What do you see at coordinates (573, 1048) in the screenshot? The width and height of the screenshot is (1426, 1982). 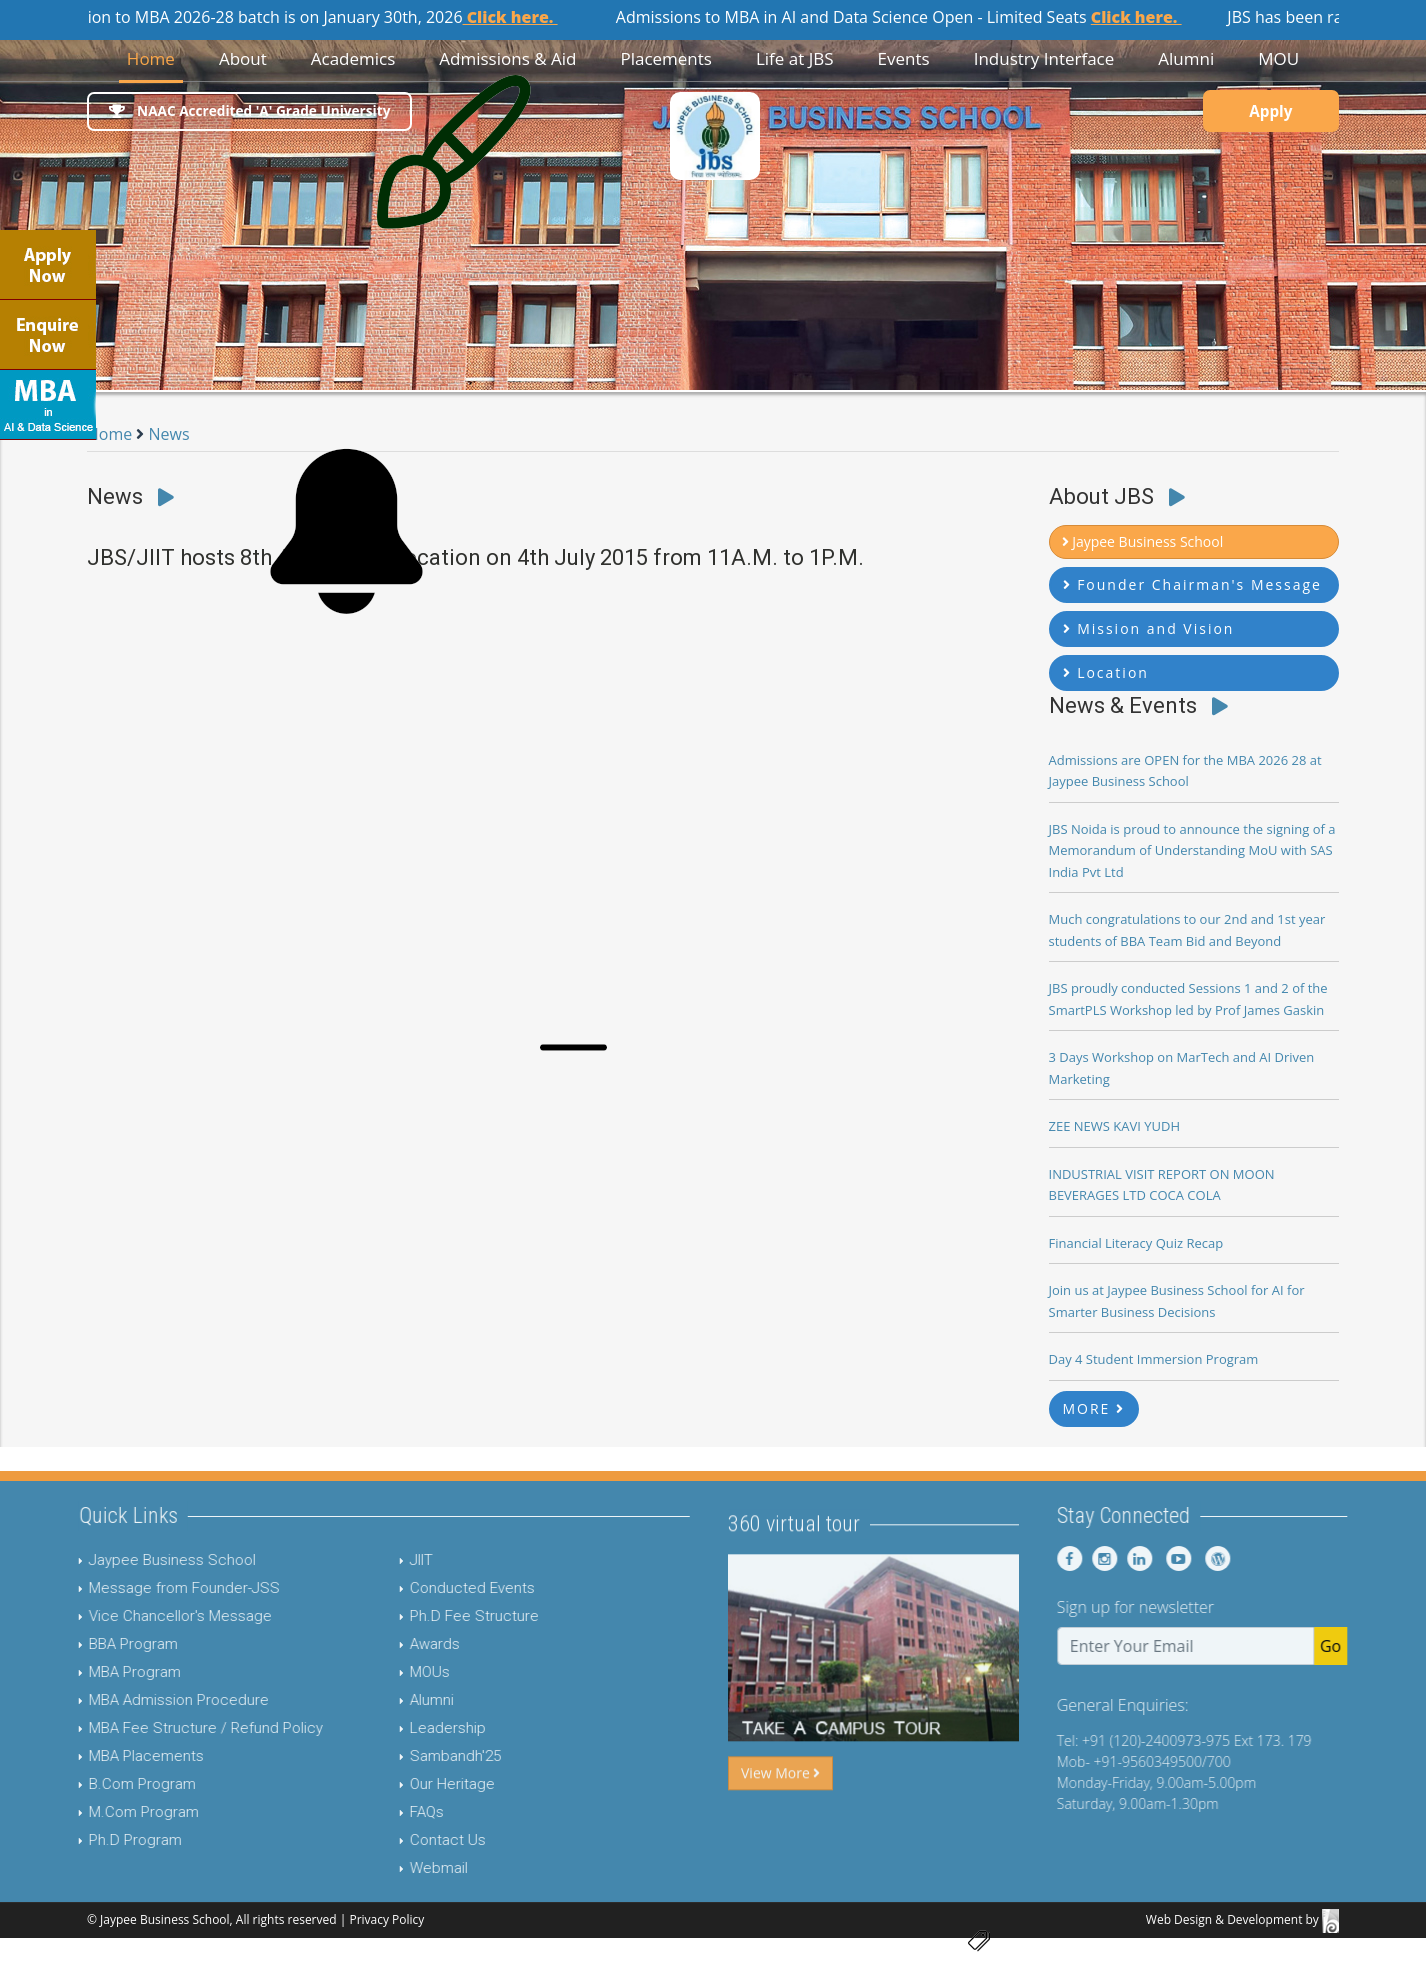 I see `insert a horizontal divider line` at bounding box center [573, 1048].